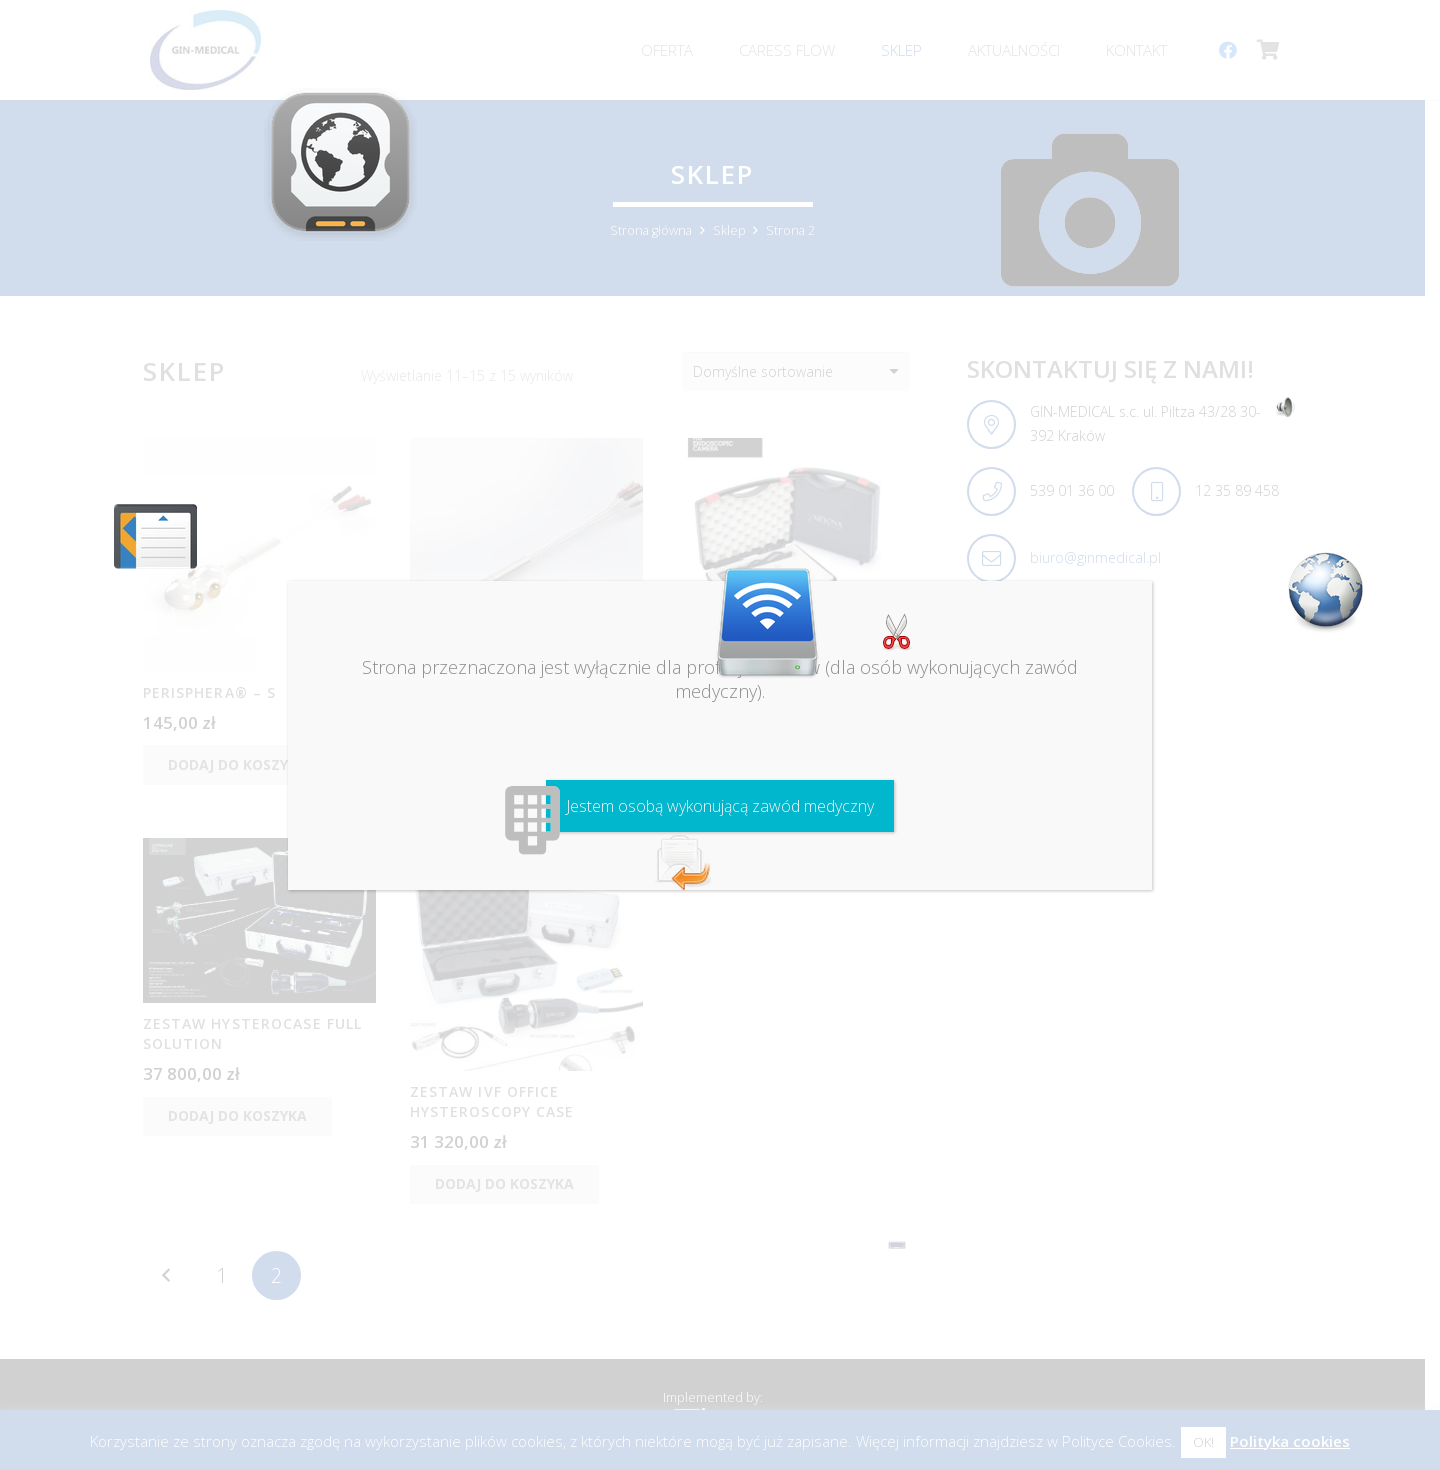 The height and width of the screenshot is (1470, 1440). I want to click on configure iSCSI network storage settings, so click(340, 164).